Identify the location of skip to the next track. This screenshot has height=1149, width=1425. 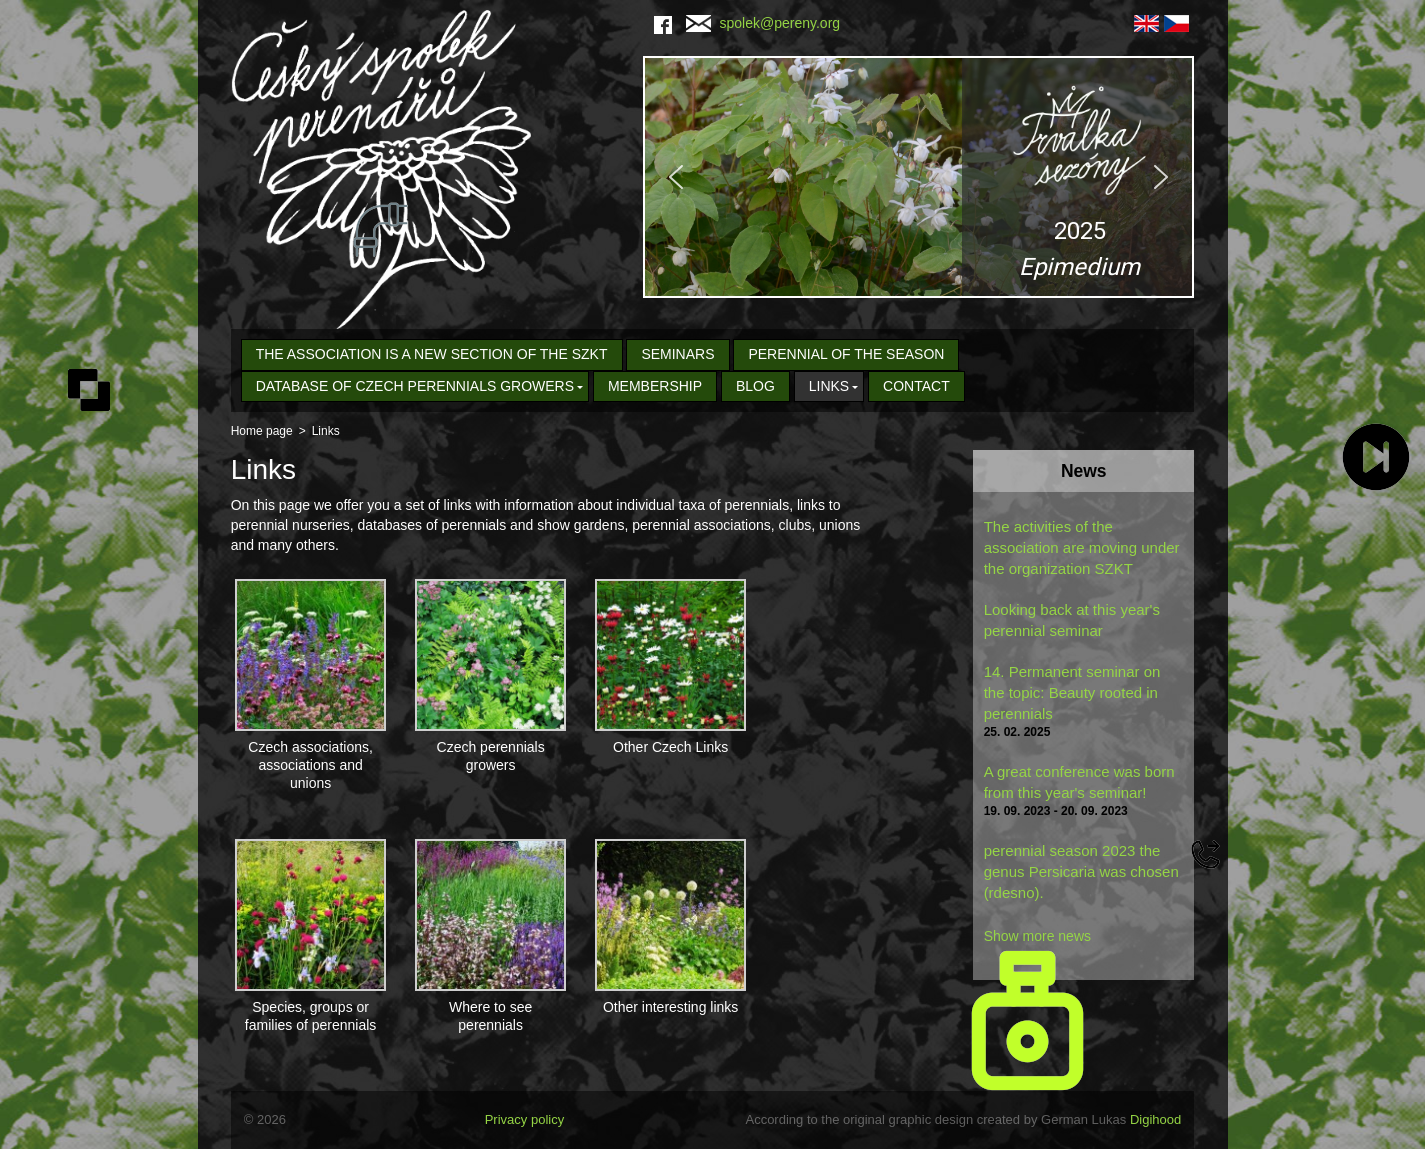
(1376, 457).